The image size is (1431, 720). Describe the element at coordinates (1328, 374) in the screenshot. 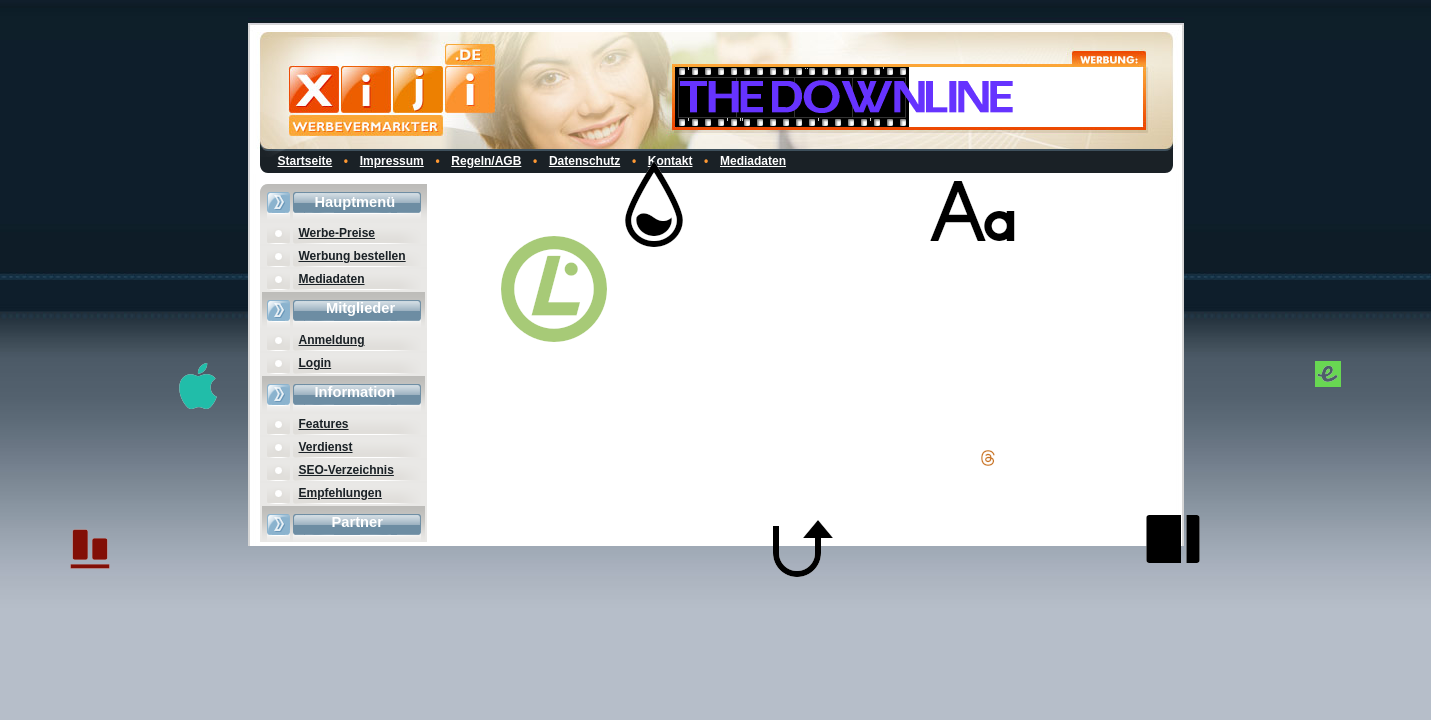

I see `ember.js framework logo` at that location.